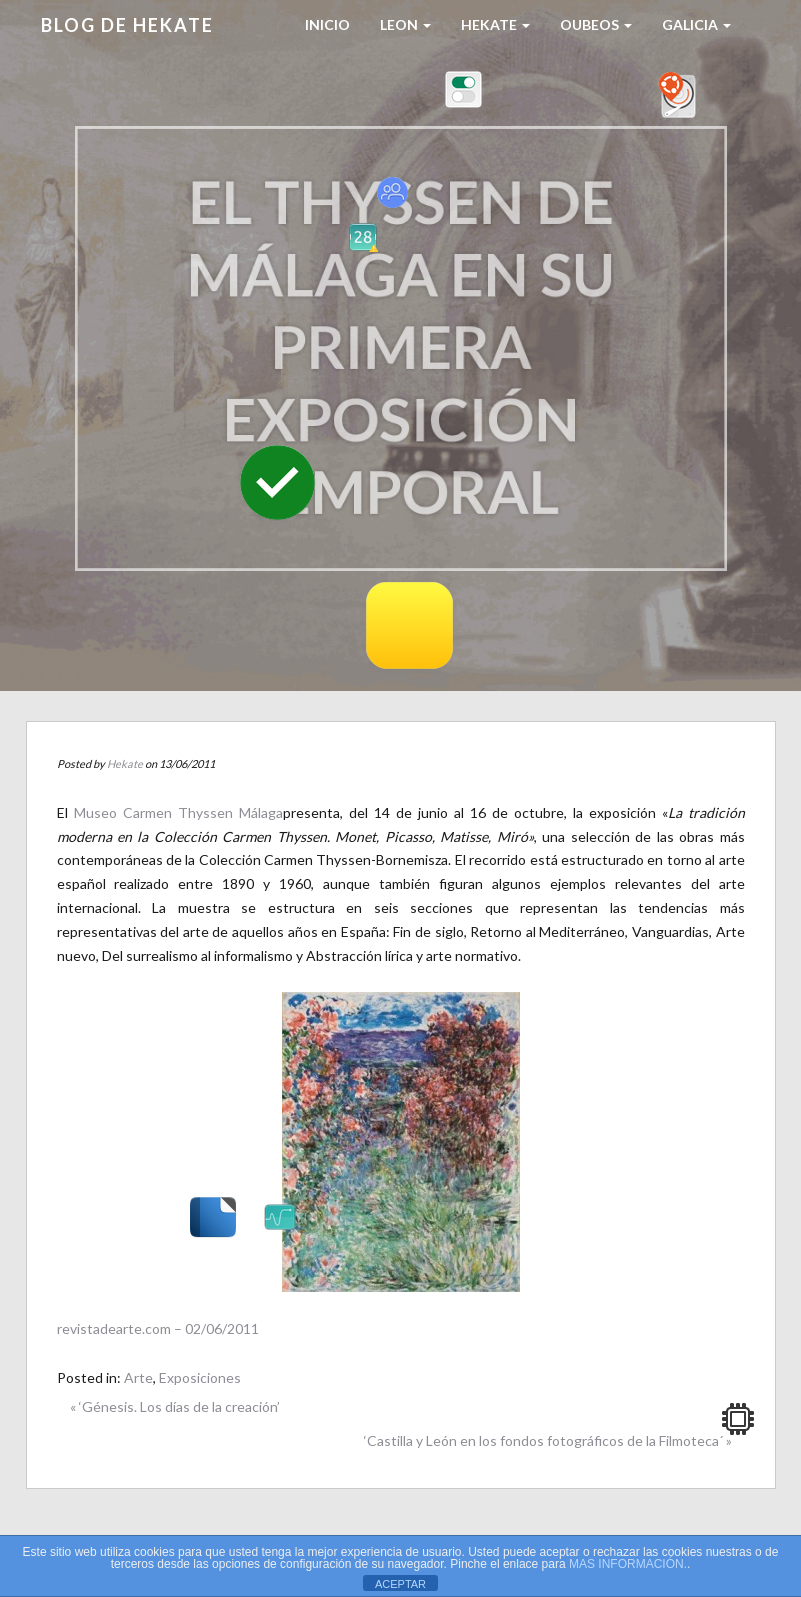 The width and height of the screenshot is (801, 1597). What do you see at coordinates (280, 1217) in the screenshot?
I see `open system resource monitor` at bounding box center [280, 1217].